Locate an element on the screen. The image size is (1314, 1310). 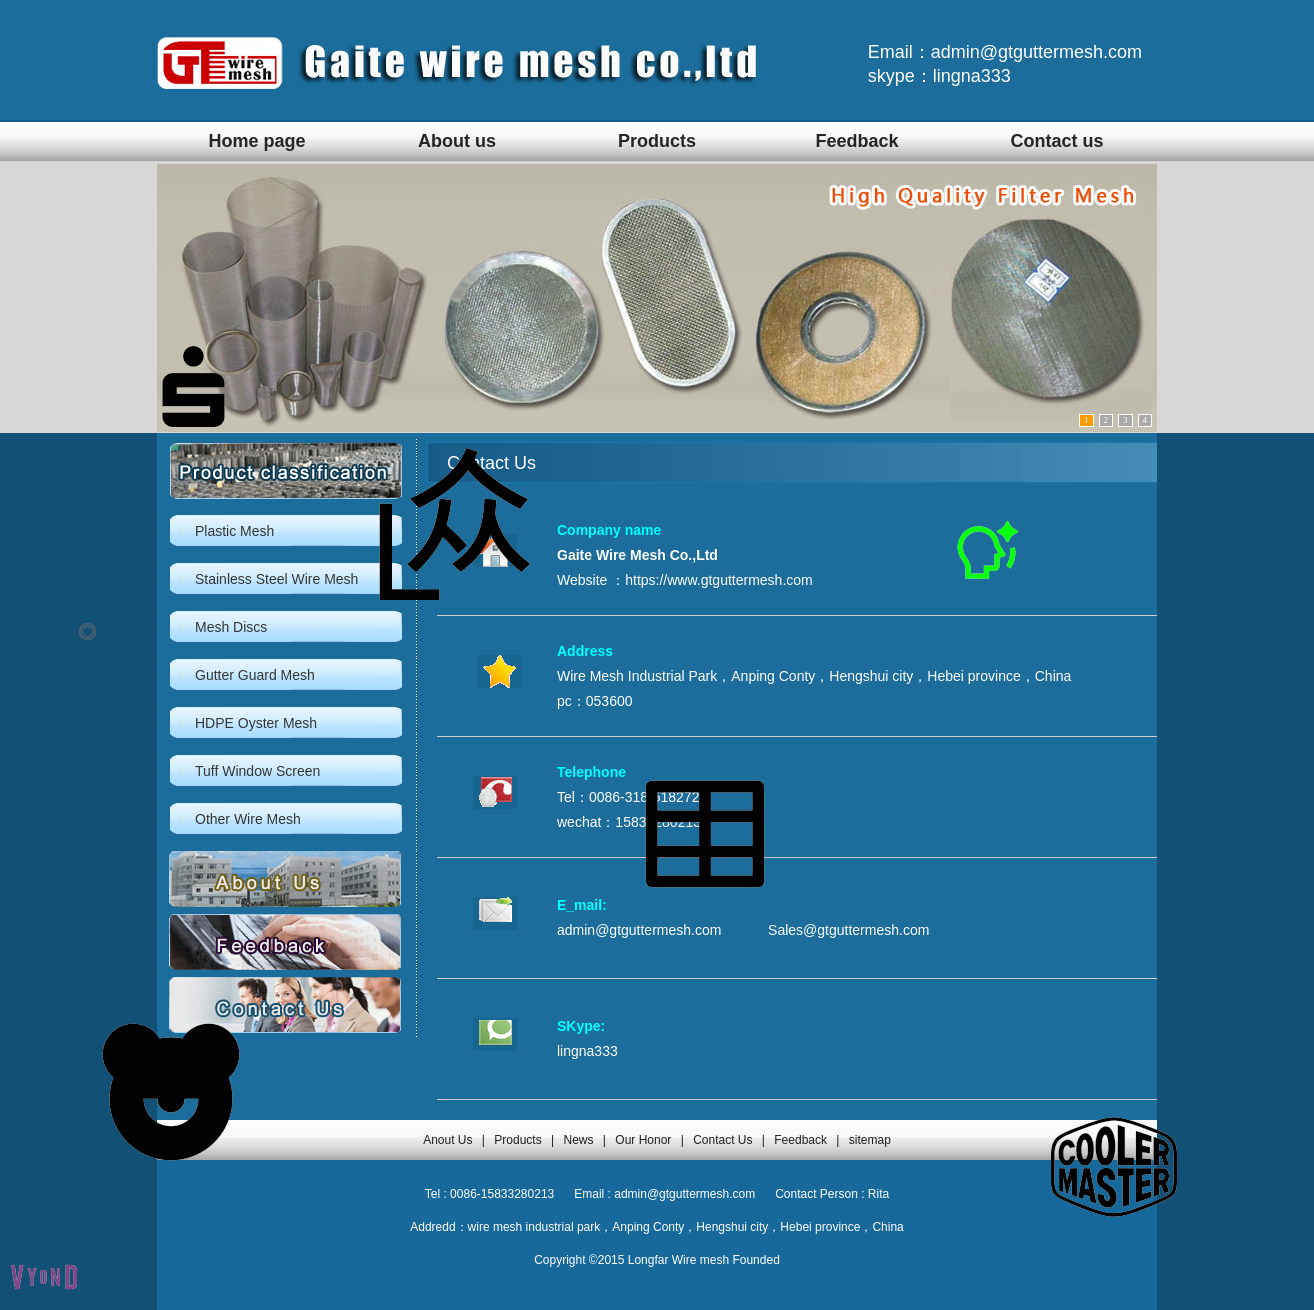
open the Sparkasse banking app is located at coordinates (193, 386).